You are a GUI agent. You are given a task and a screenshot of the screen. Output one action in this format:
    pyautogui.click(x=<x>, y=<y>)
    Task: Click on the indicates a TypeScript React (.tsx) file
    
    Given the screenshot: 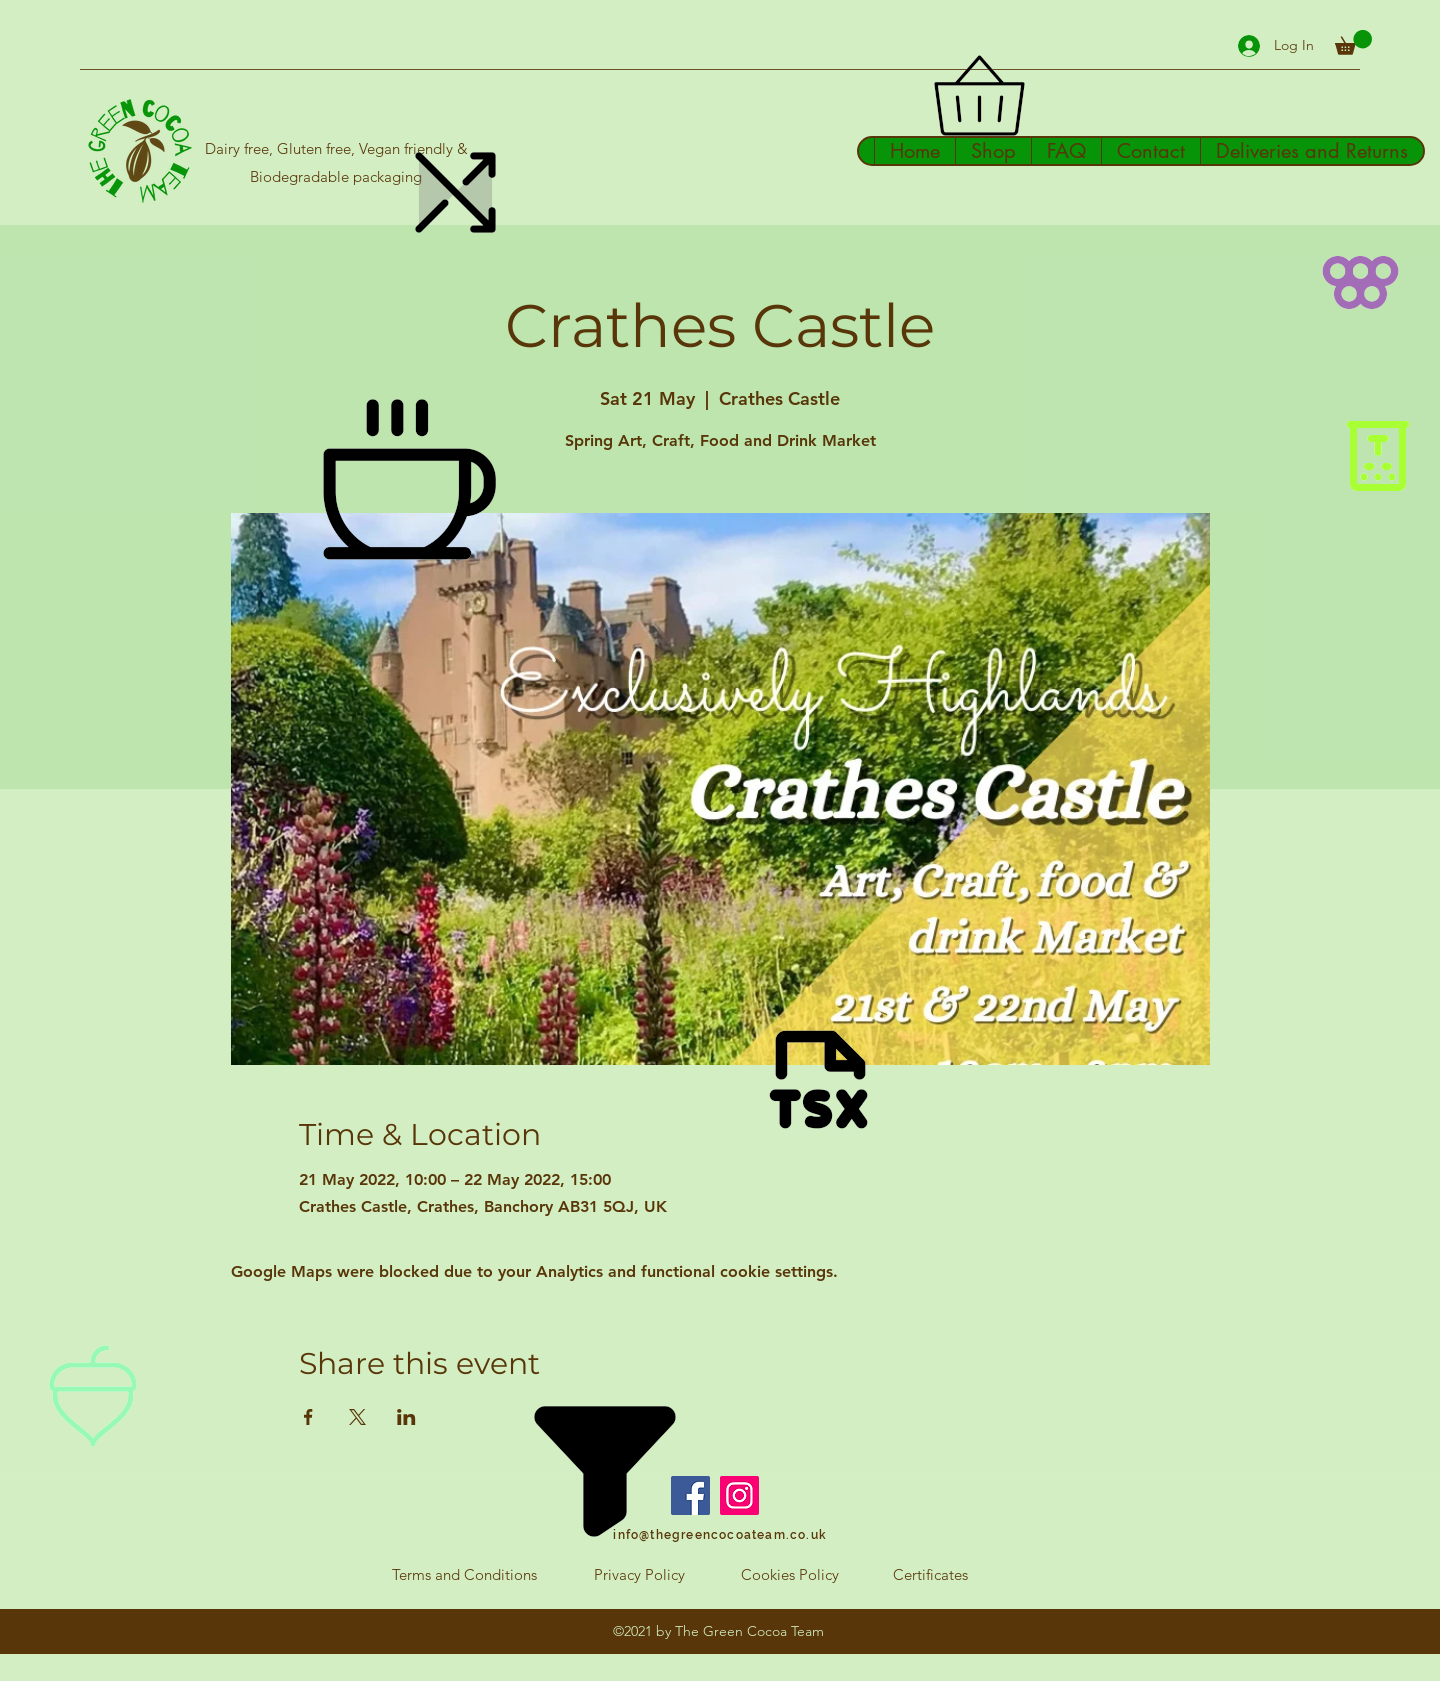 What is the action you would take?
    pyautogui.click(x=820, y=1083)
    